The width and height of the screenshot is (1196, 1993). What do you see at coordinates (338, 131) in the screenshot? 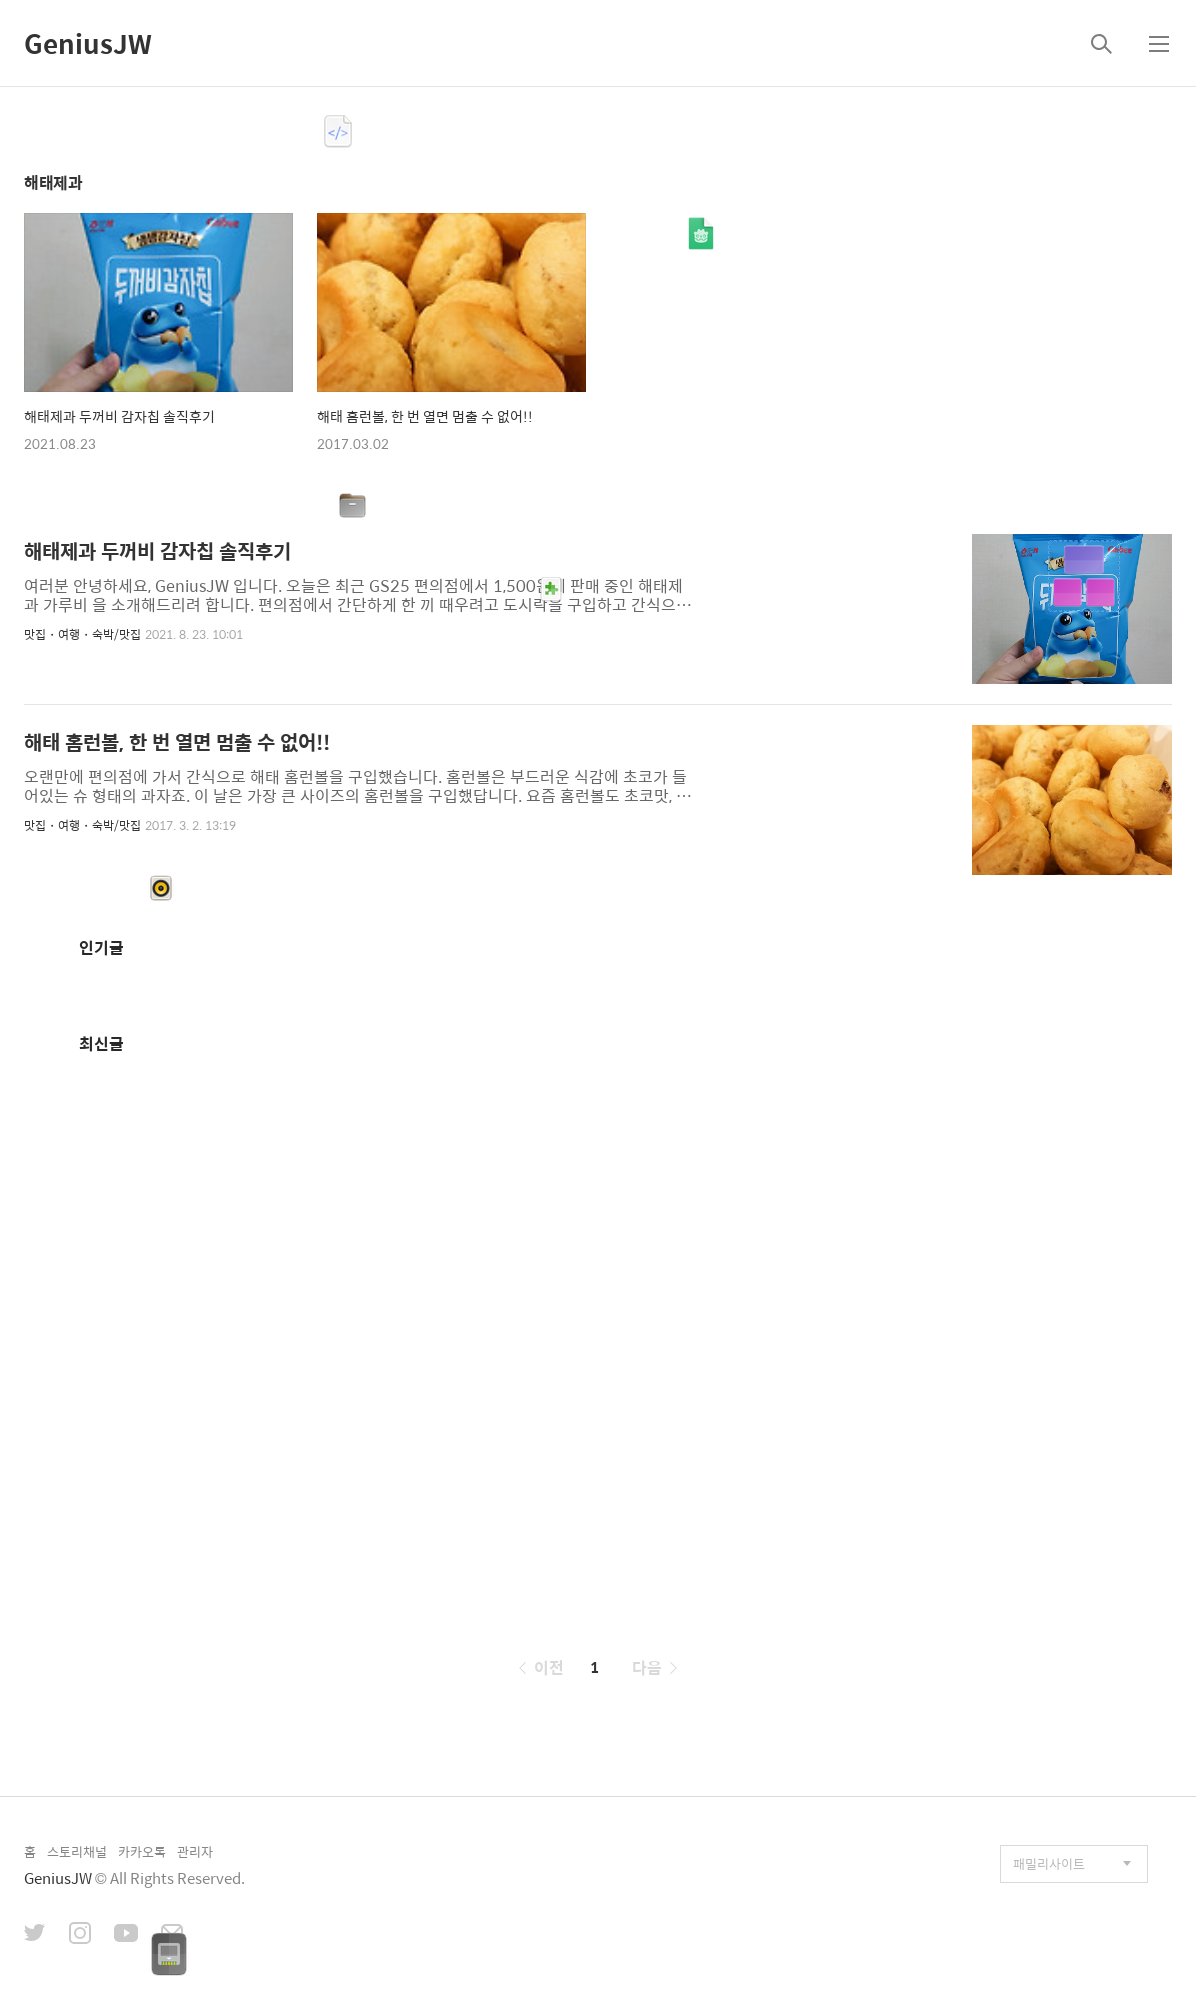
I see `an HTML or web document file` at bounding box center [338, 131].